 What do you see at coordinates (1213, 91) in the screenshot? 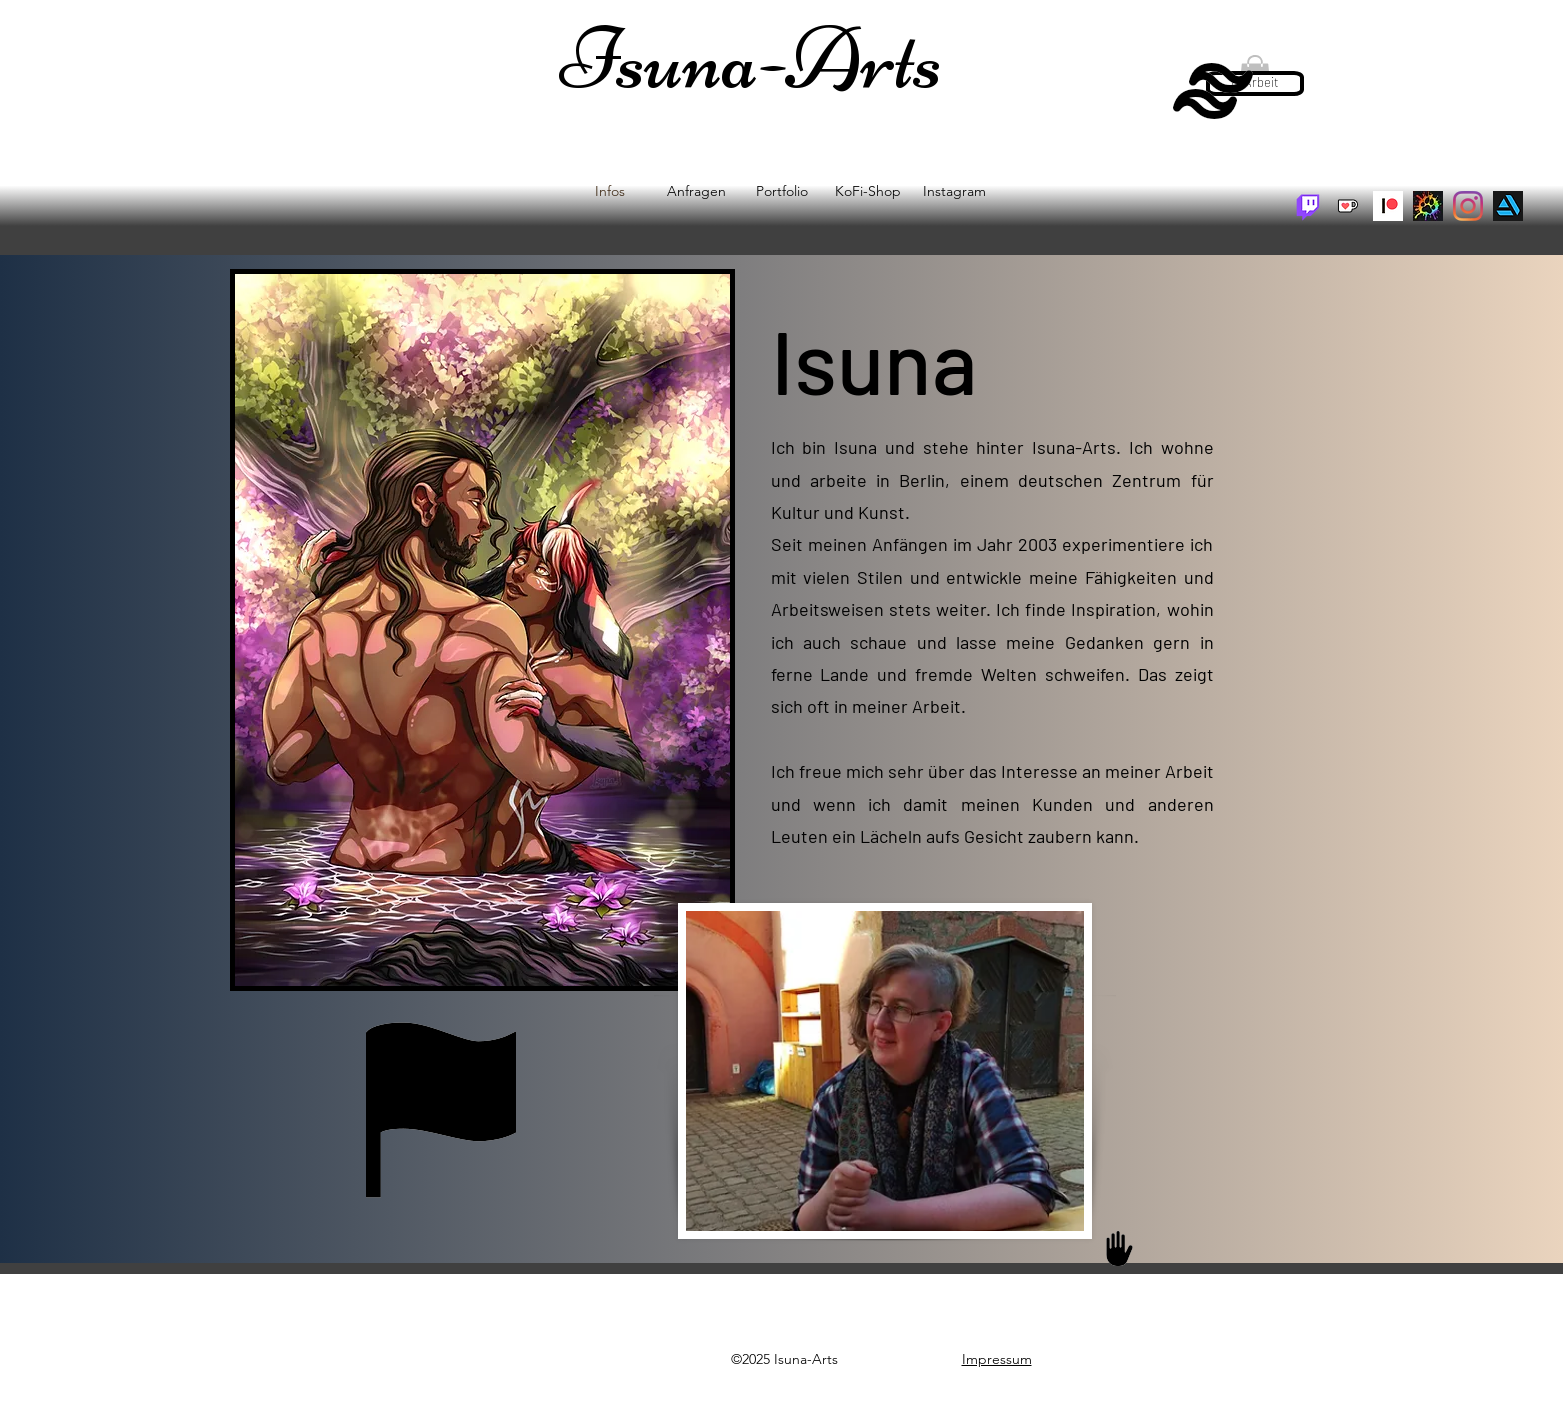
I see `tailwind css framework logo` at bounding box center [1213, 91].